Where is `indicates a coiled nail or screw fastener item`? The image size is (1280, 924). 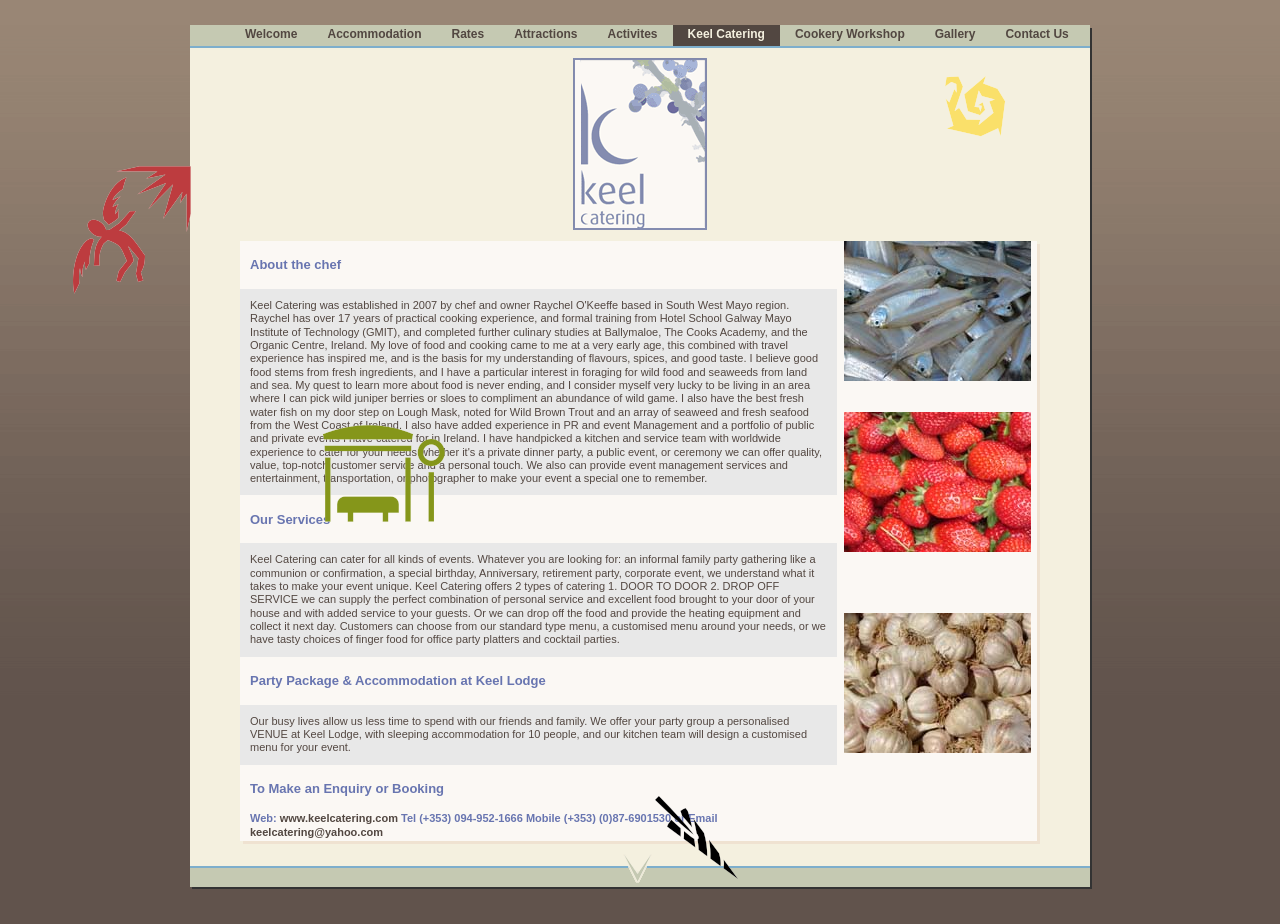
indicates a coiled nail or screw fastener item is located at coordinates (696, 837).